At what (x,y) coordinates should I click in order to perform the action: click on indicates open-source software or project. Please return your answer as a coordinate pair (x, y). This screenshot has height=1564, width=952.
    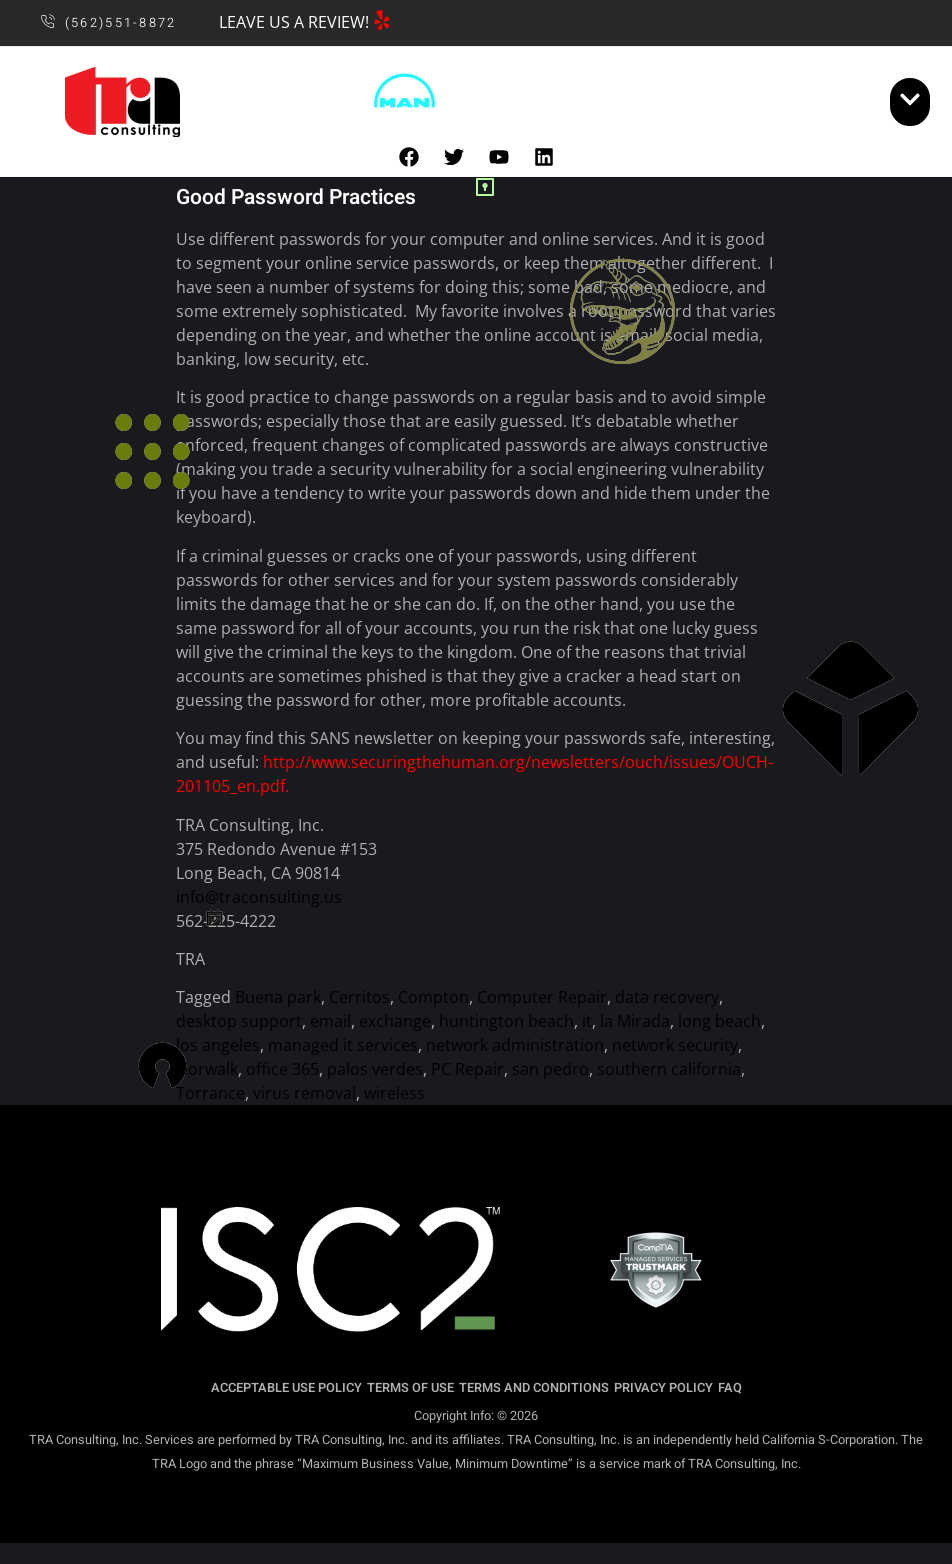
    Looking at the image, I should click on (162, 1066).